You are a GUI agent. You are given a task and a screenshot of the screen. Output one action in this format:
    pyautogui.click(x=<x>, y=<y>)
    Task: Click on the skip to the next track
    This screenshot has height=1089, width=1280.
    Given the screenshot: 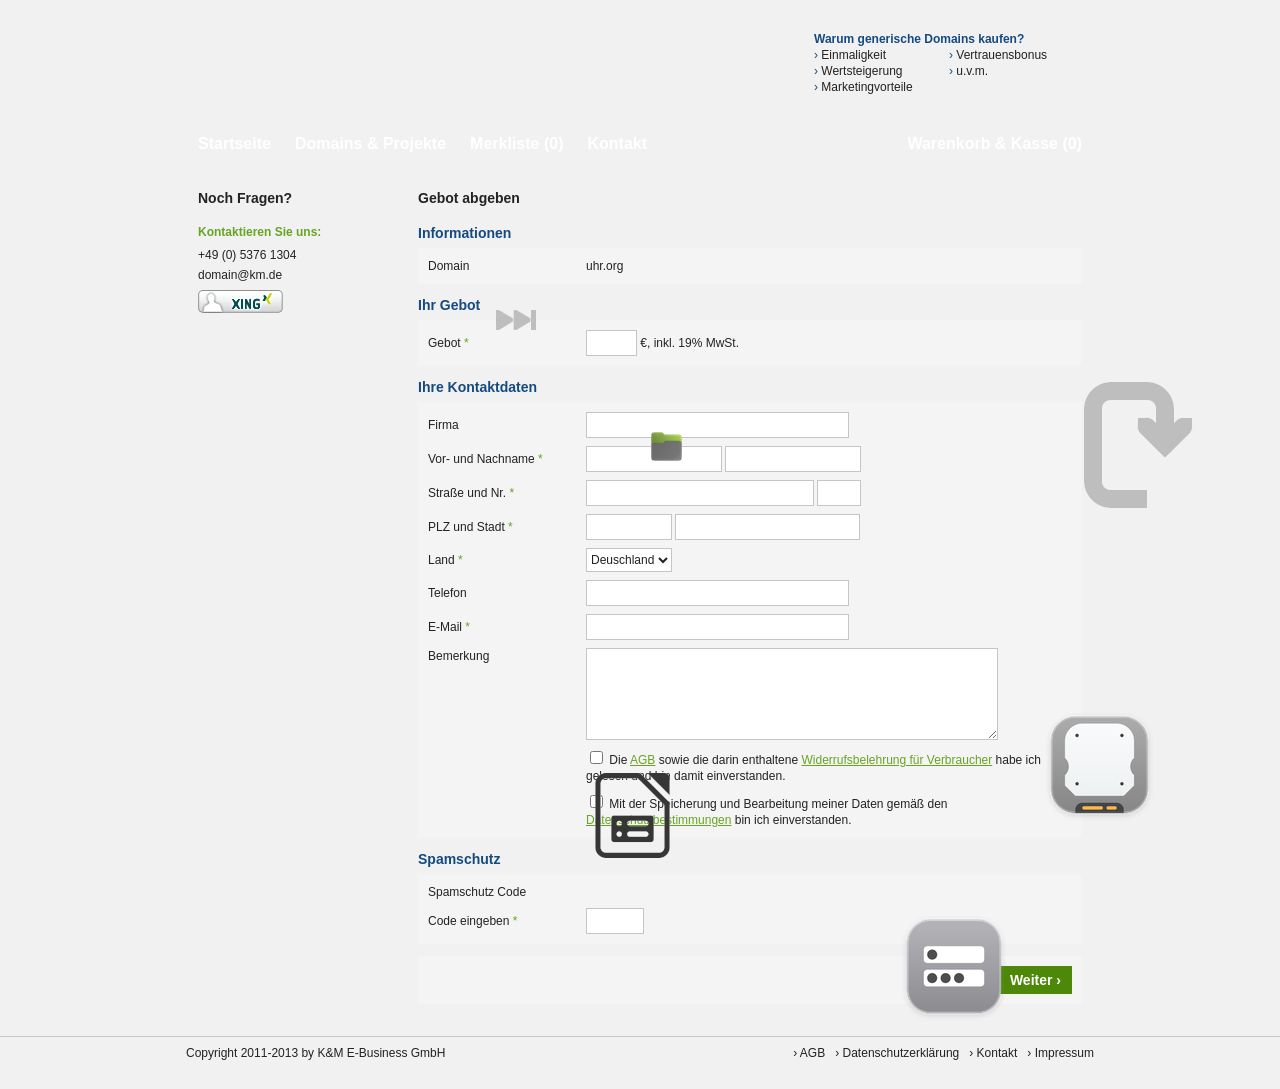 What is the action you would take?
    pyautogui.click(x=516, y=320)
    